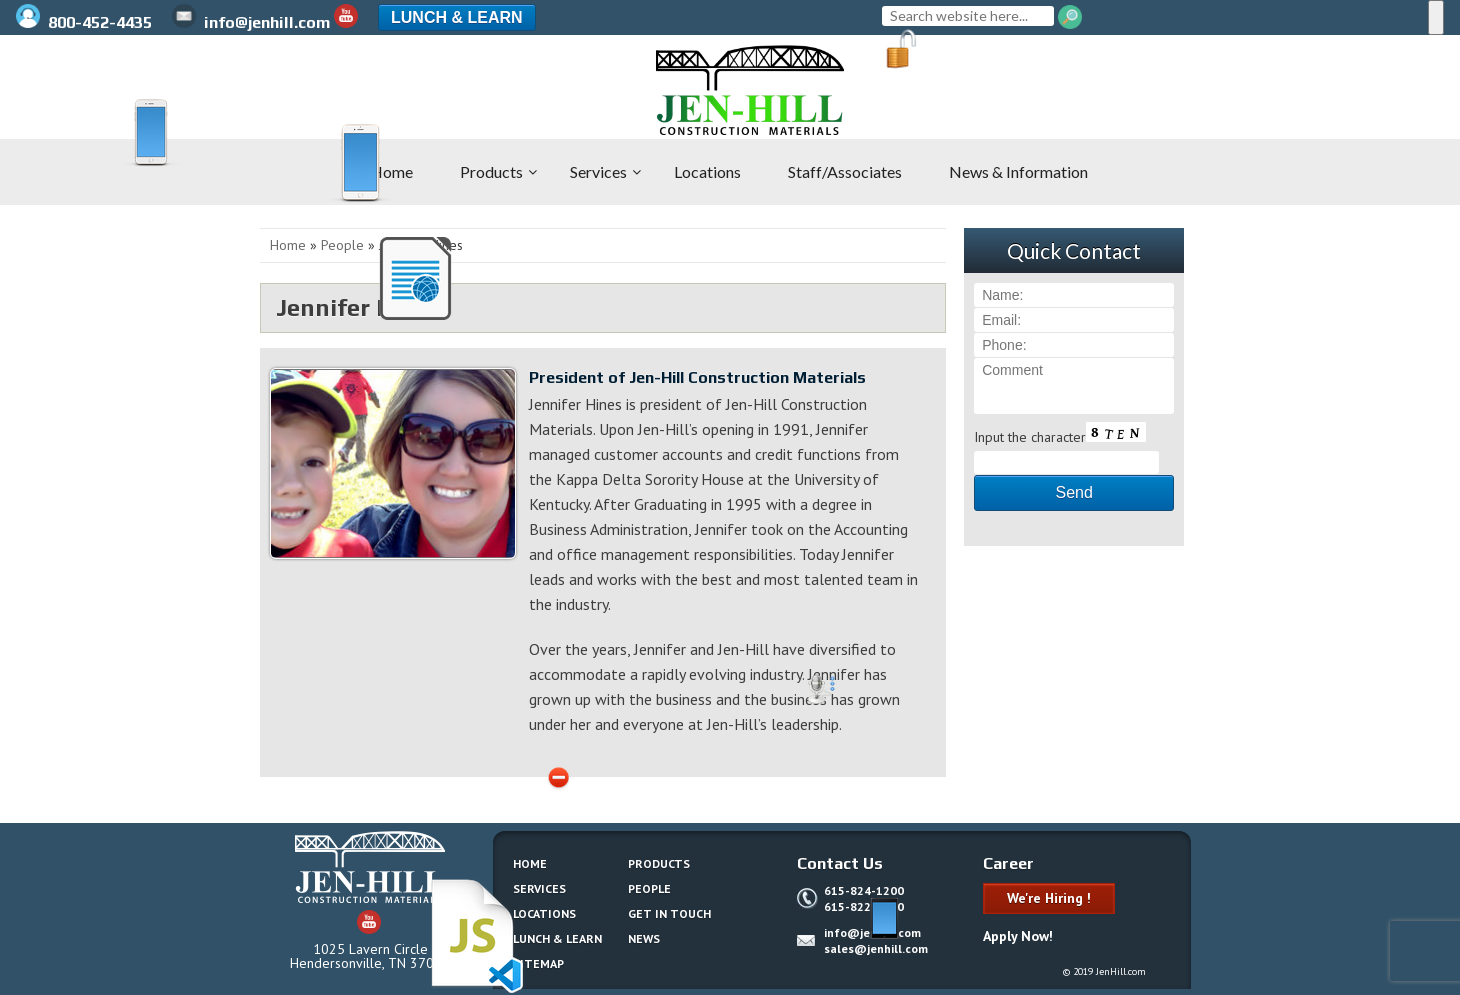 This screenshot has height=995, width=1460. What do you see at coordinates (472, 935) in the screenshot?
I see `javascript file type in Visual Studio Code` at bounding box center [472, 935].